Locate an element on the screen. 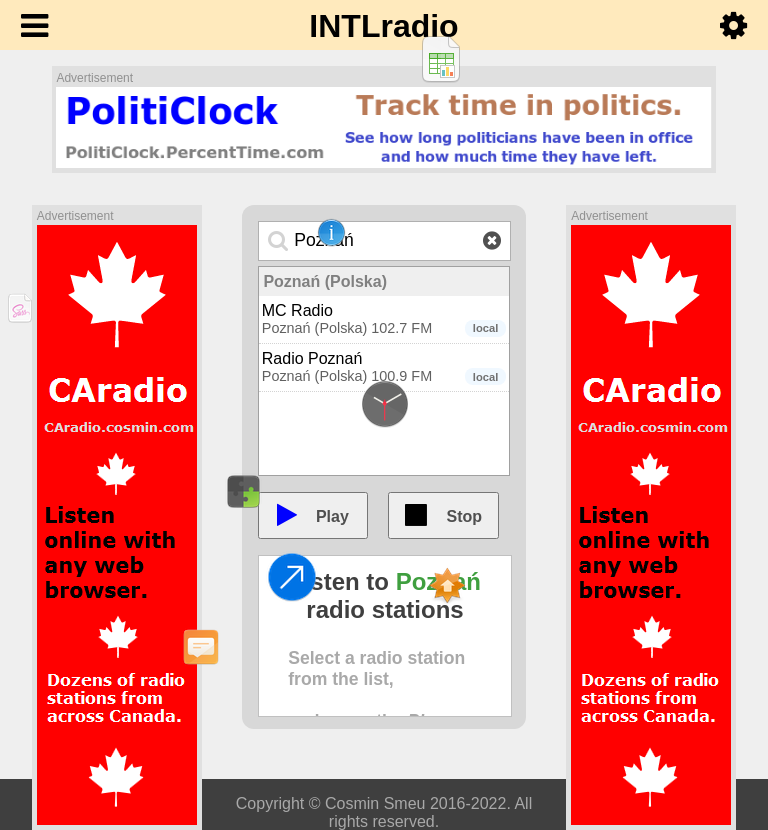 The width and height of the screenshot is (768, 830). indicates a symbolic link or shortcut to another file is located at coordinates (292, 577).